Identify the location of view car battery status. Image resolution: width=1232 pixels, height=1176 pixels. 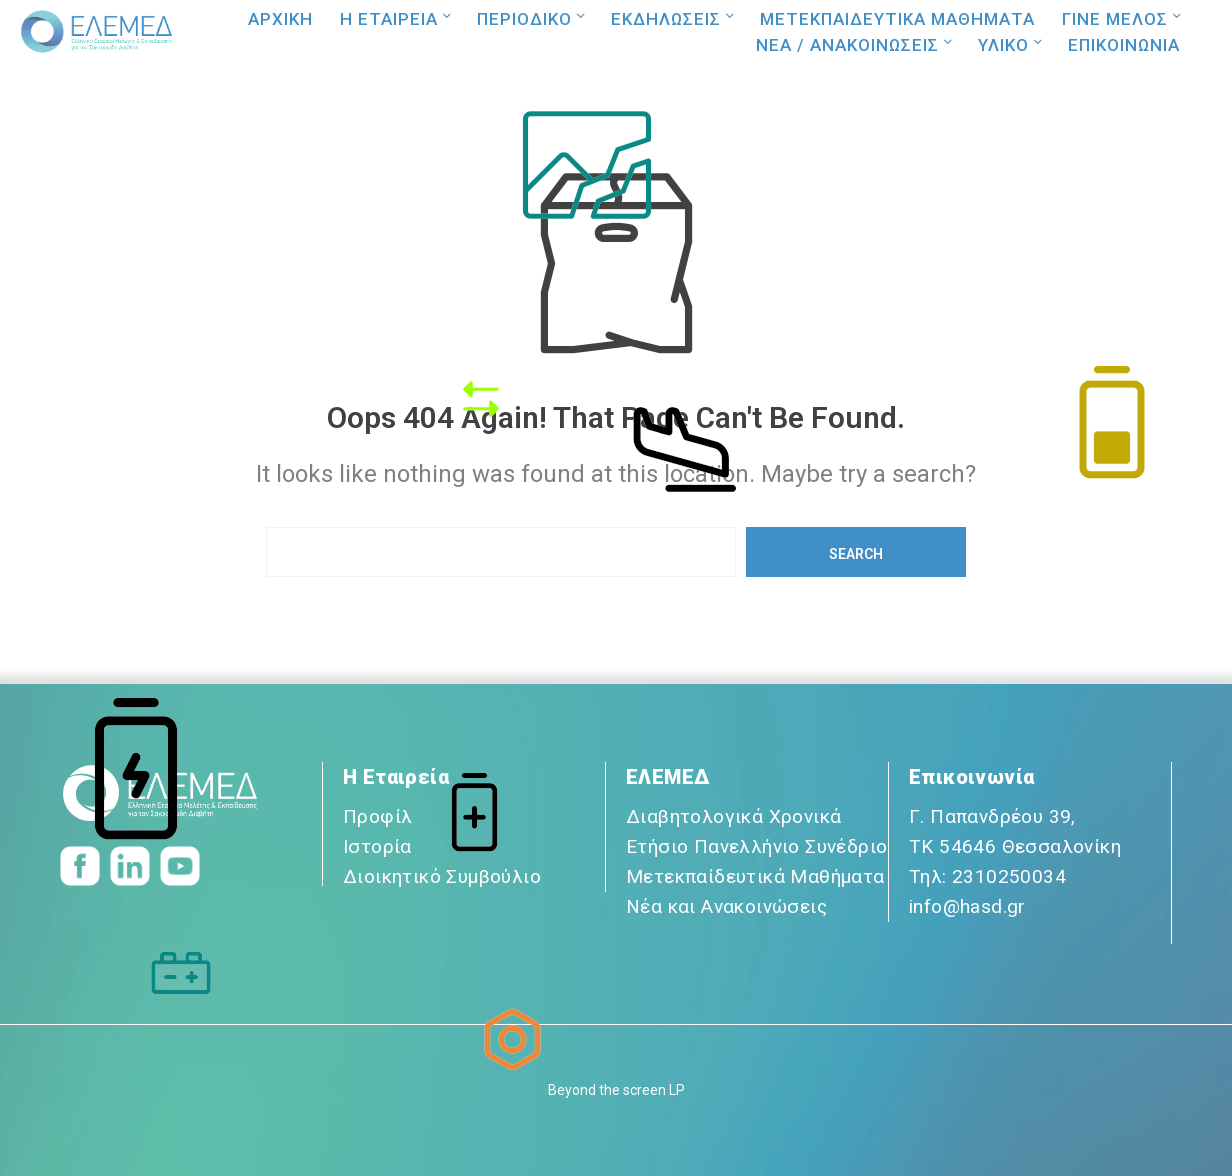
(181, 975).